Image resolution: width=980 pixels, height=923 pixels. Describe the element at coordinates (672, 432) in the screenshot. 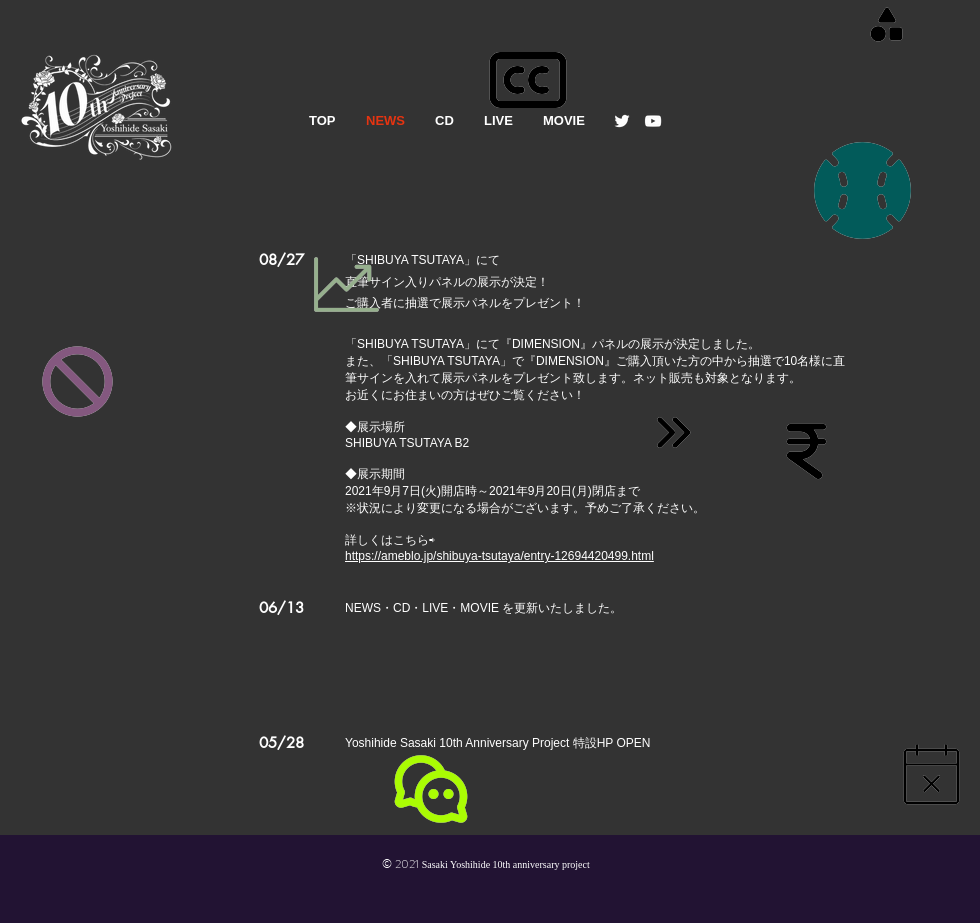

I see `skip forward or advance to next item` at that location.